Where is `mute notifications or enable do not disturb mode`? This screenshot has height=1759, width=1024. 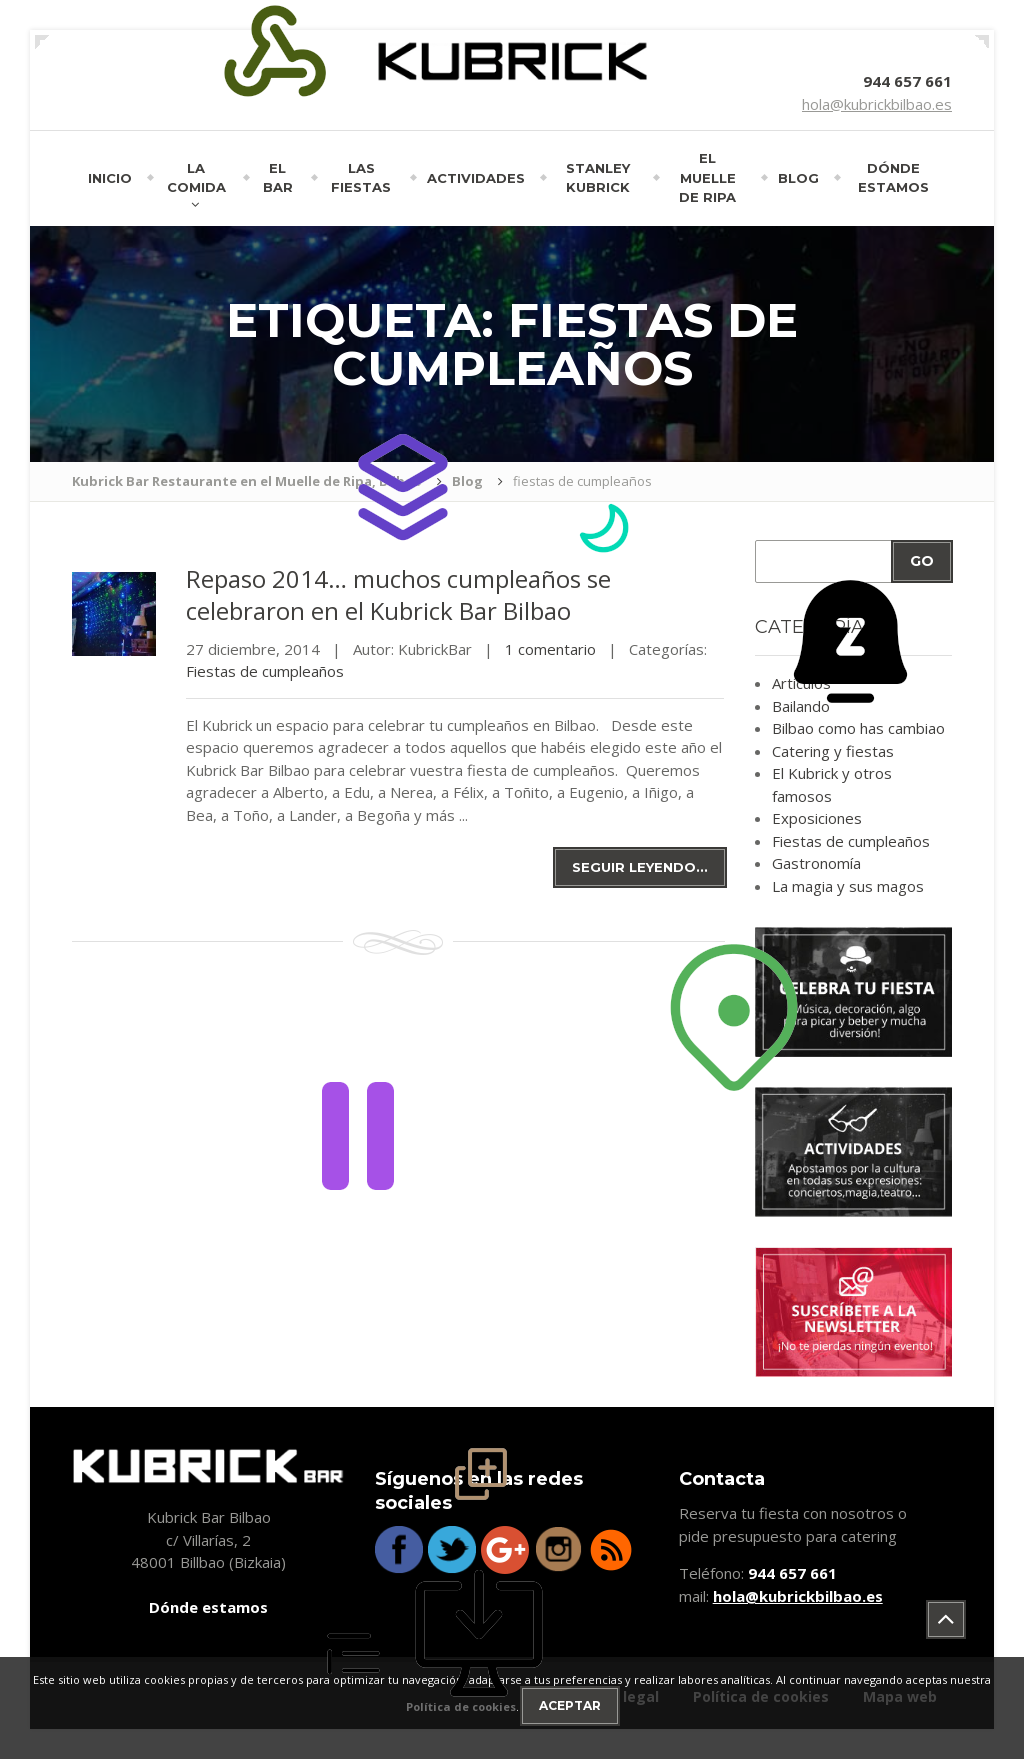
mute notifications or enable do not disturb mode is located at coordinates (850, 641).